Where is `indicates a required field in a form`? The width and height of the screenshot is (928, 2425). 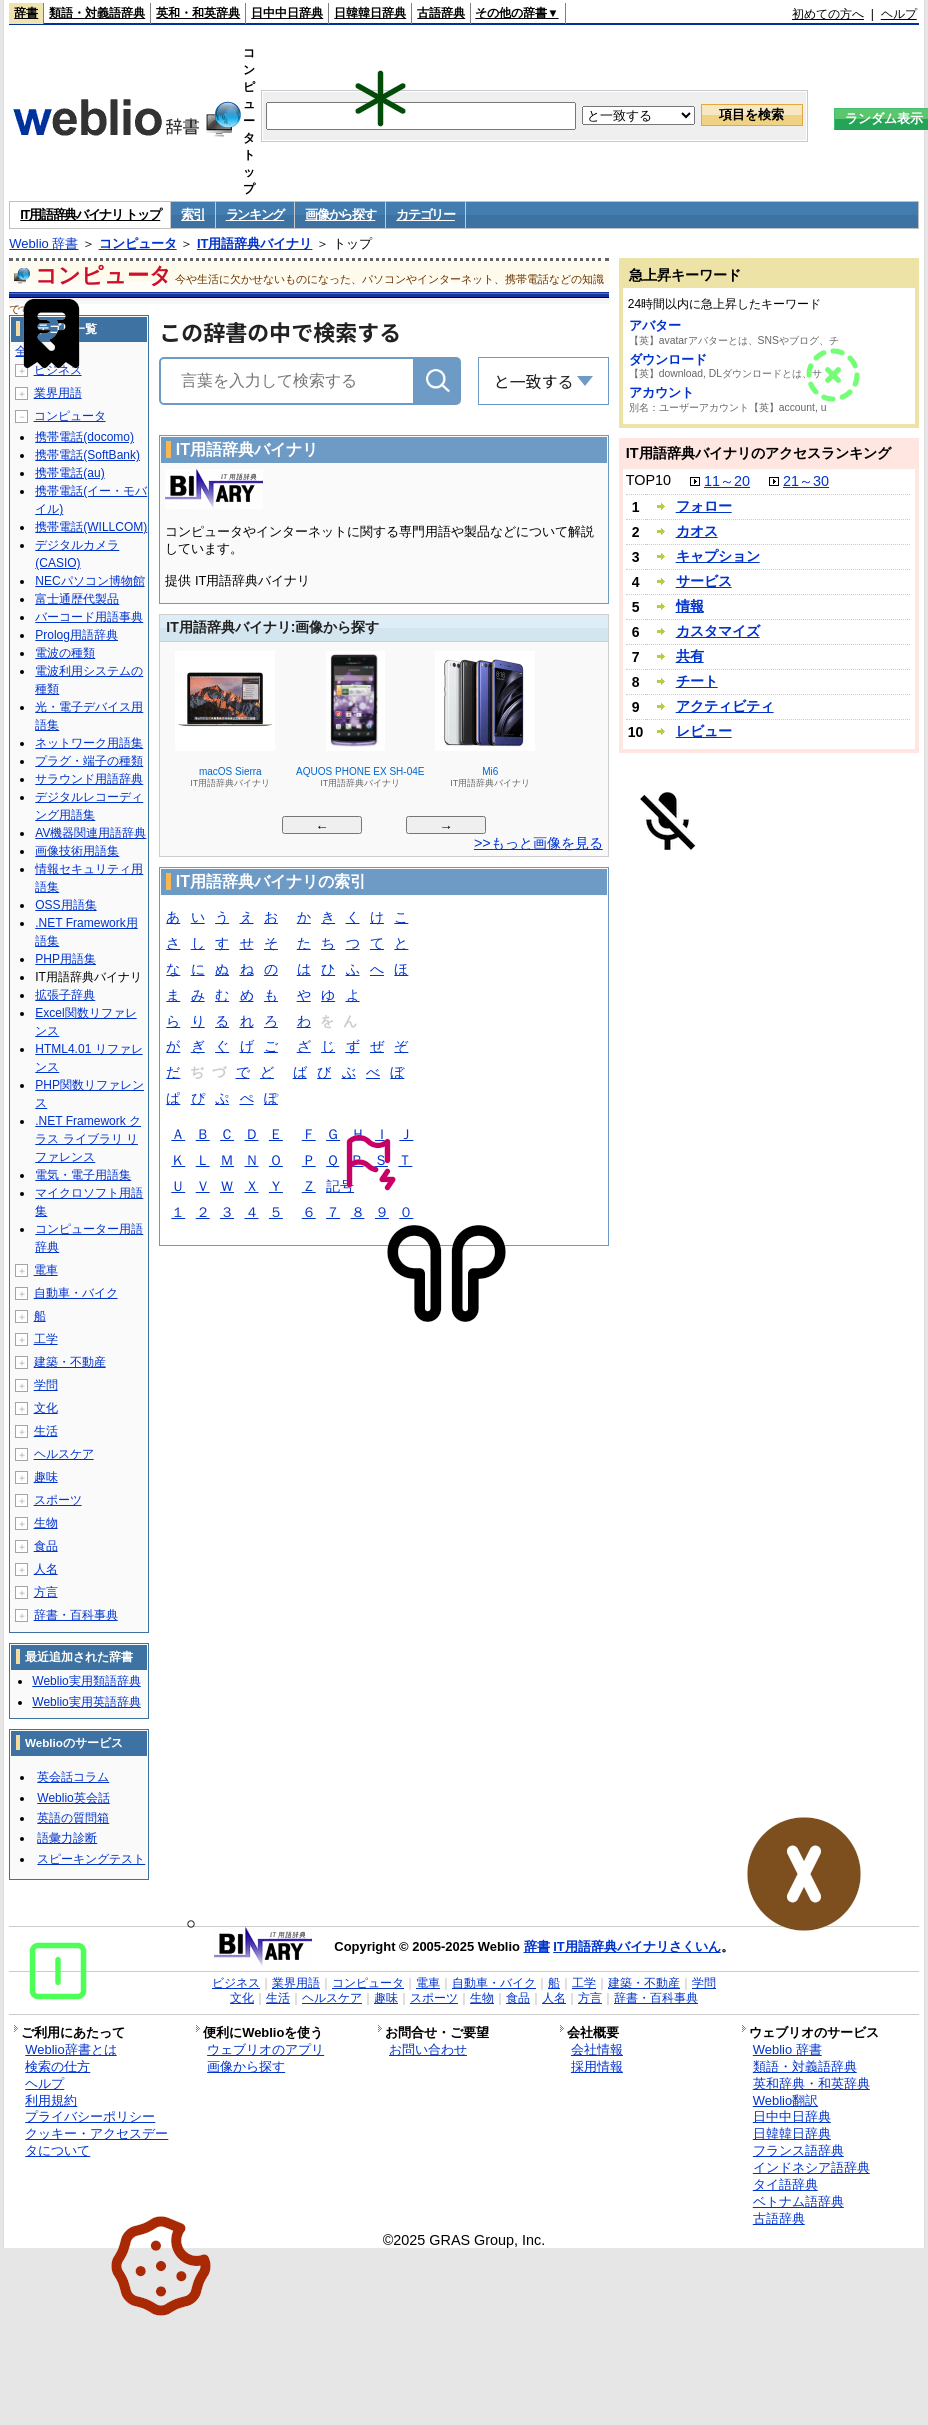
indicates a required field in a form is located at coordinates (380, 98).